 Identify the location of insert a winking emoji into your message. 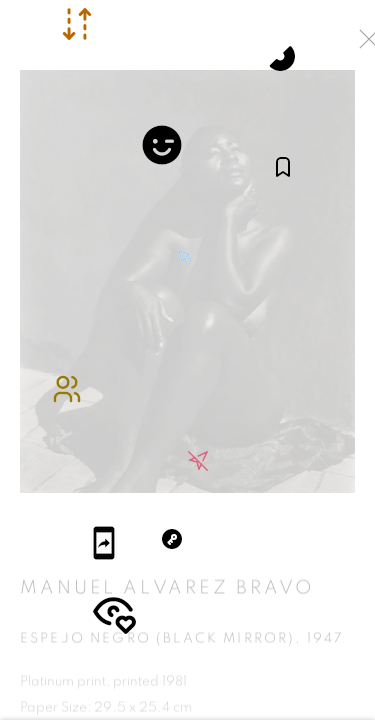
(162, 145).